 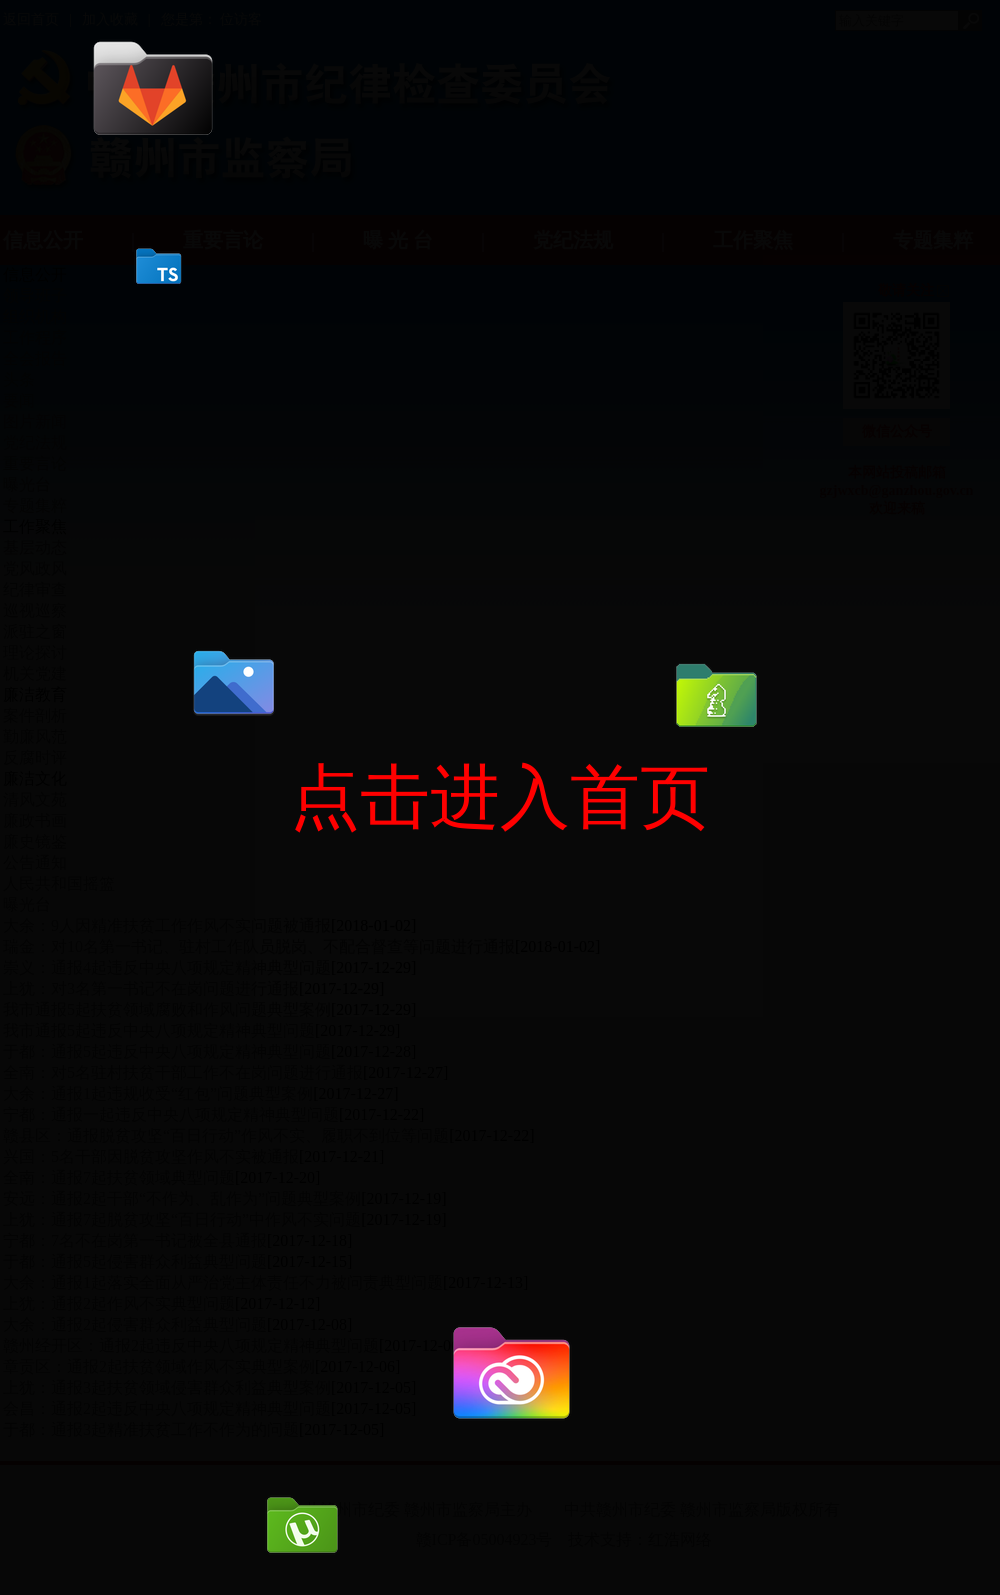 What do you see at coordinates (302, 1527) in the screenshot?
I see `folder containing uTorrent downloads` at bounding box center [302, 1527].